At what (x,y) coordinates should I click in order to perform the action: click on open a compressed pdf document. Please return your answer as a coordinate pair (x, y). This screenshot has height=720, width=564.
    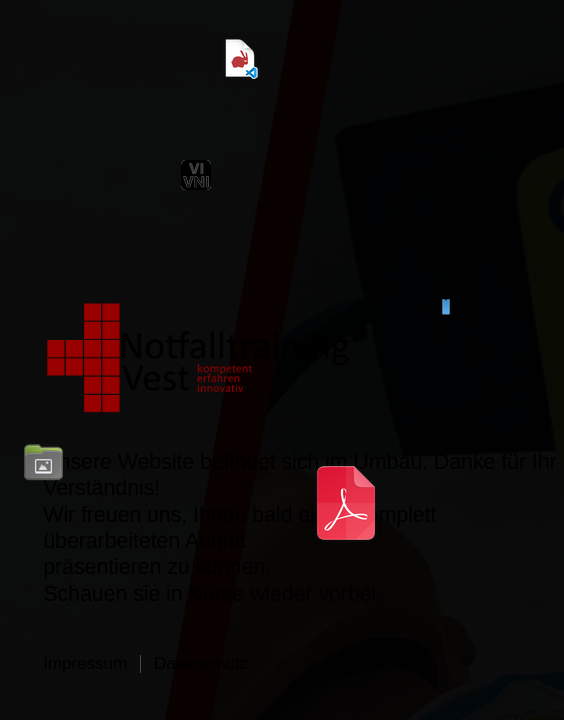
    Looking at the image, I should click on (346, 503).